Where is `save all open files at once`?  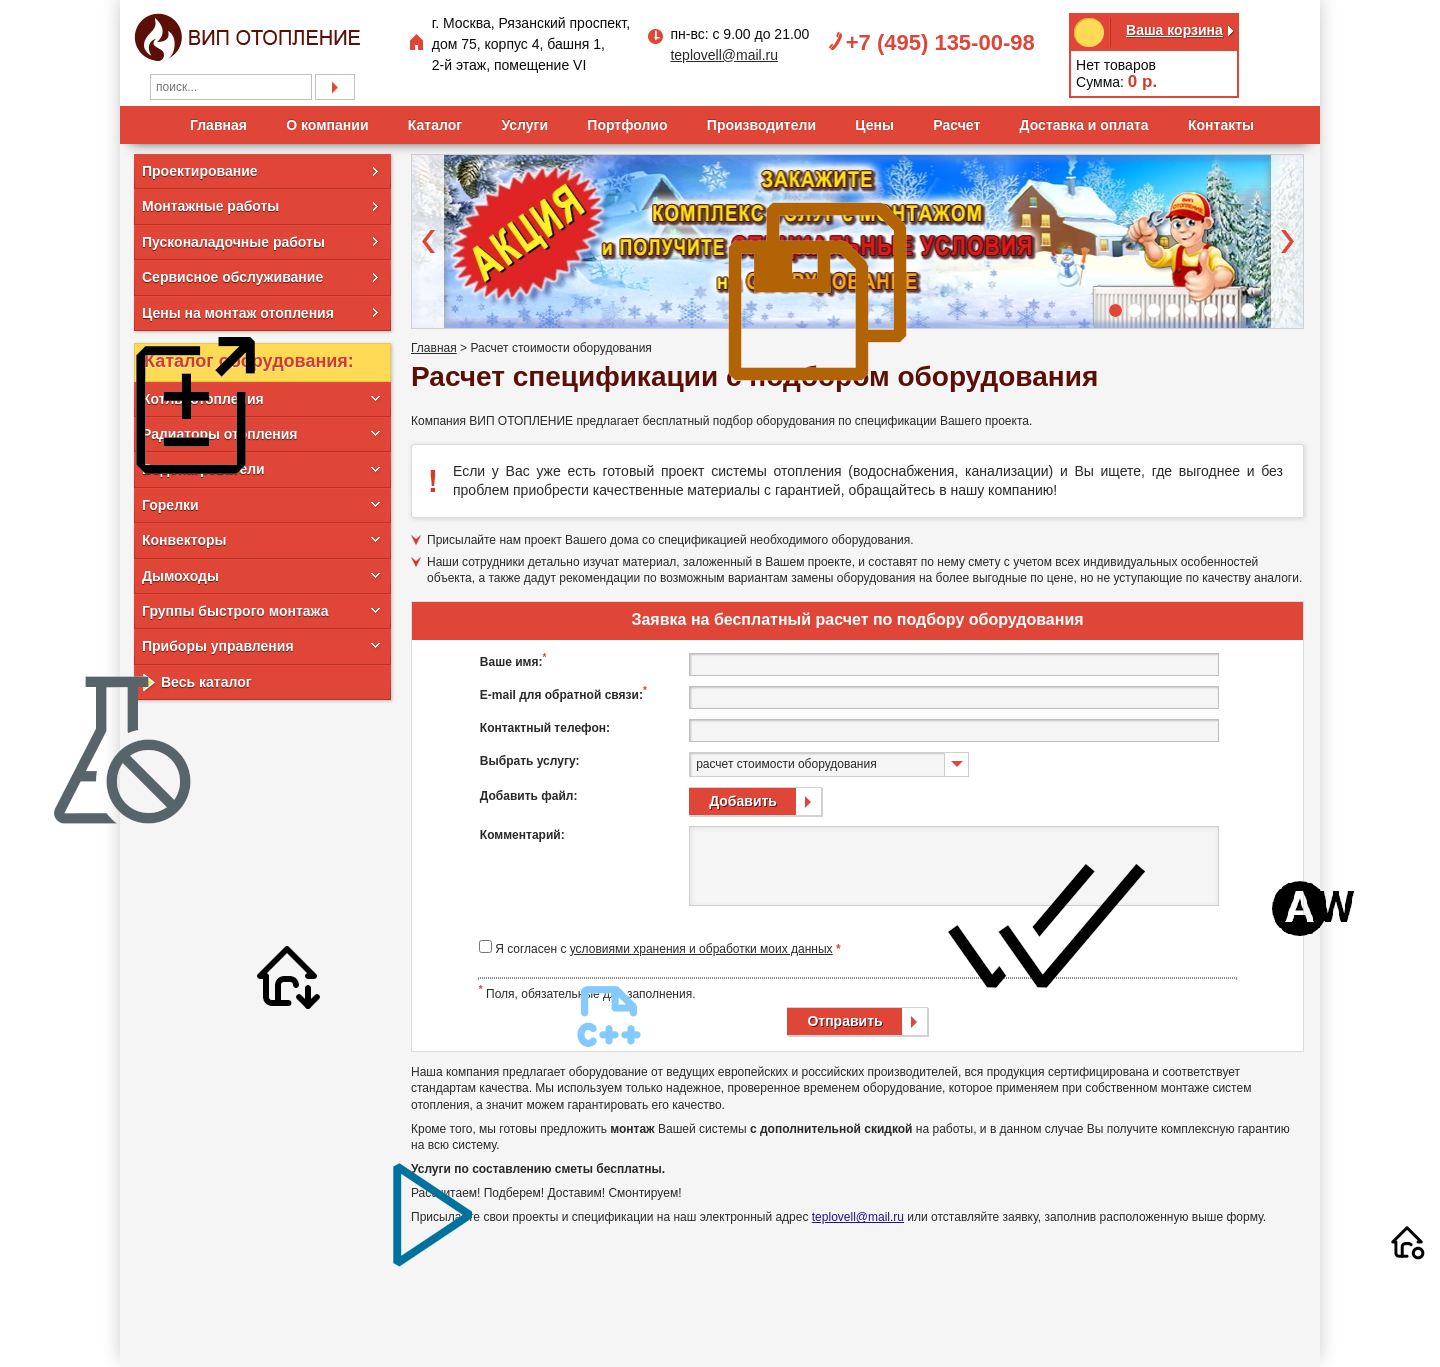 save all open files at once is located at coordinates (817, 291).